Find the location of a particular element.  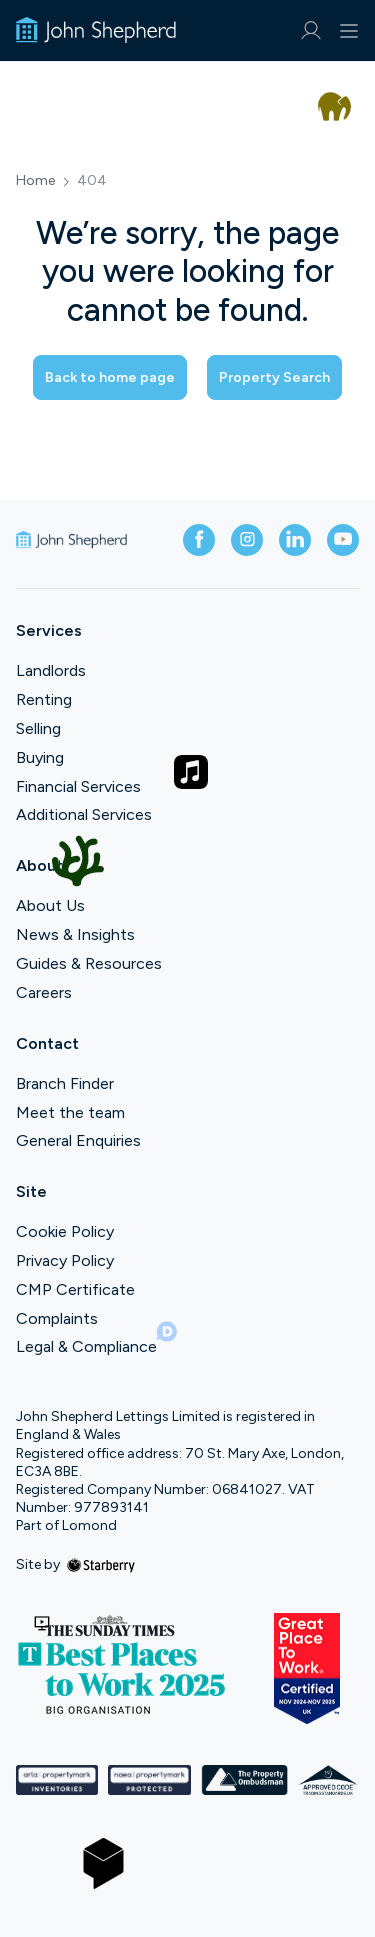

open VSCodium application is located at coordinates (78, 861).